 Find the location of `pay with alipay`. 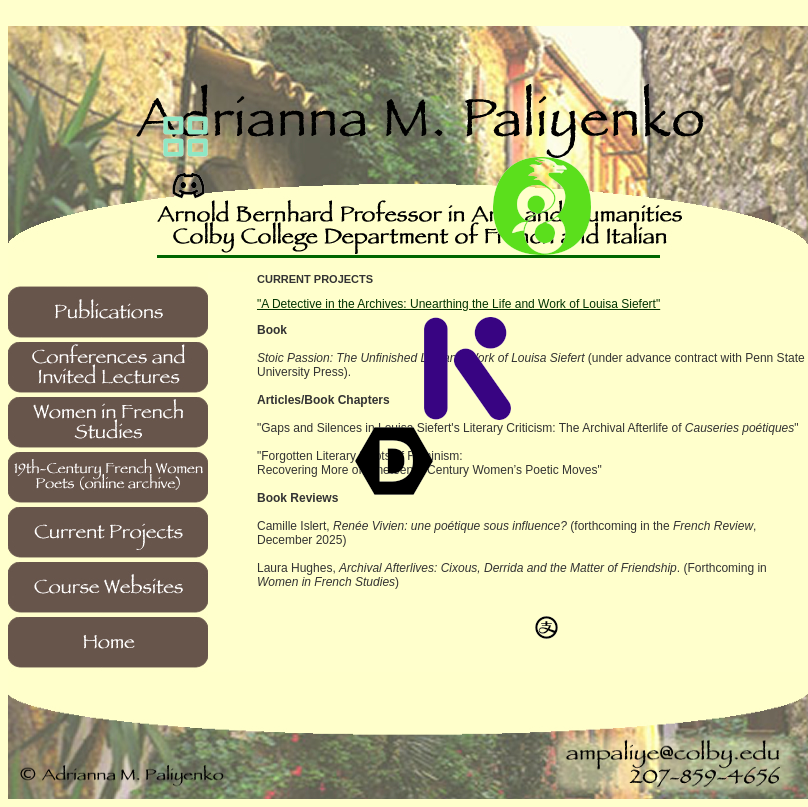

pay with alipay is located at coordinates (546, 627).